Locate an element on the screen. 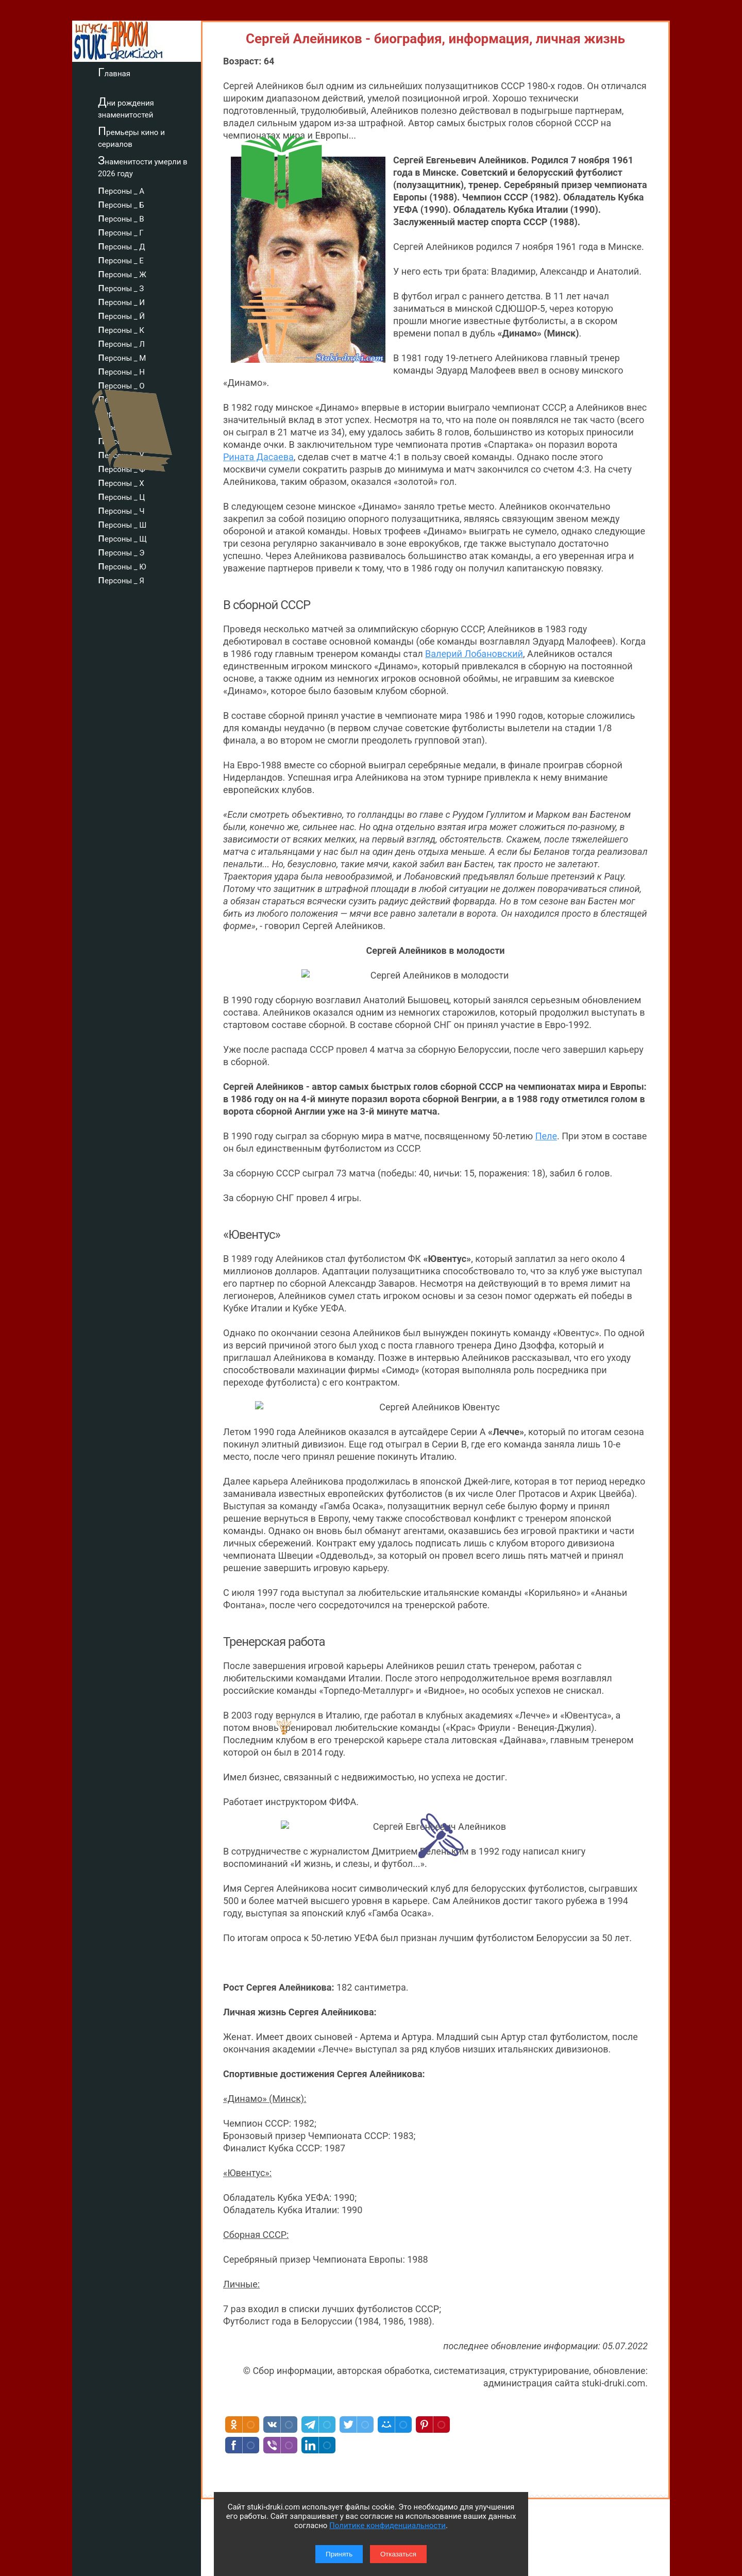 The width and height of the screenshot is (742, 2576). nature or wildlife category indicator is located at coordinates (441, 1836).